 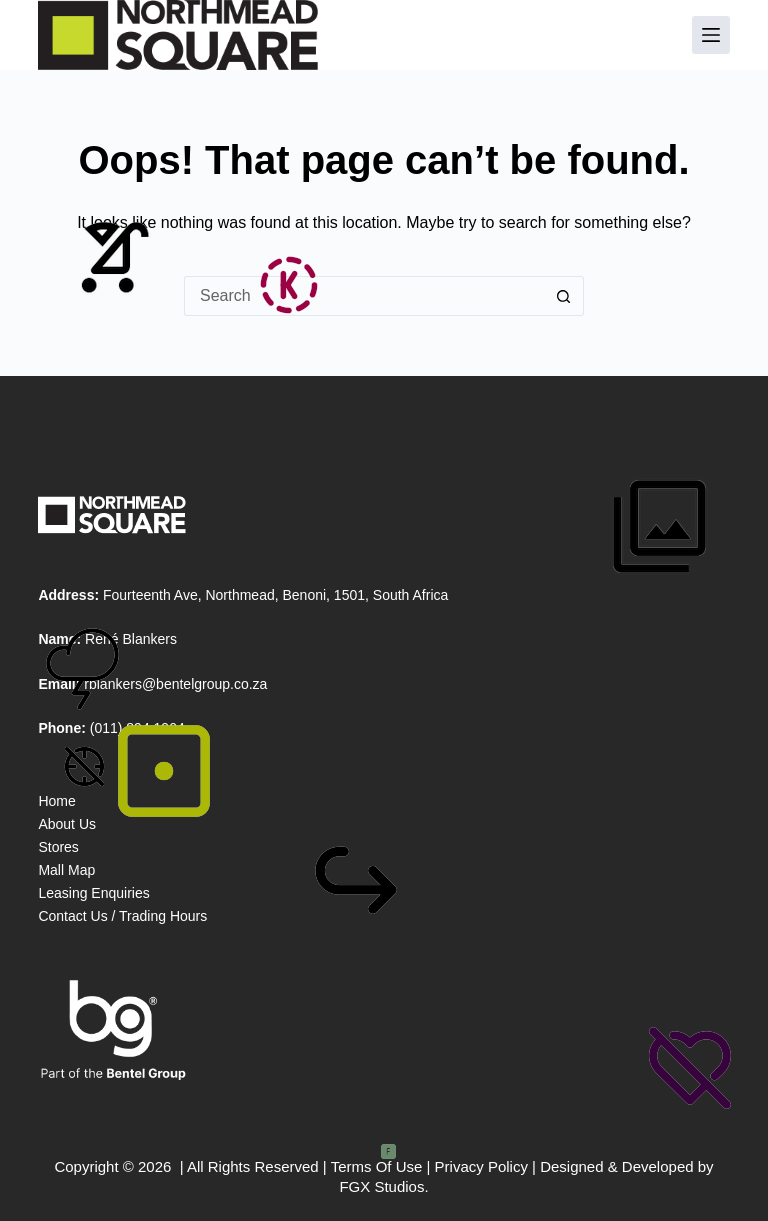 I want to click on filter or sort images in a gallery, so click(x=659, y=526).